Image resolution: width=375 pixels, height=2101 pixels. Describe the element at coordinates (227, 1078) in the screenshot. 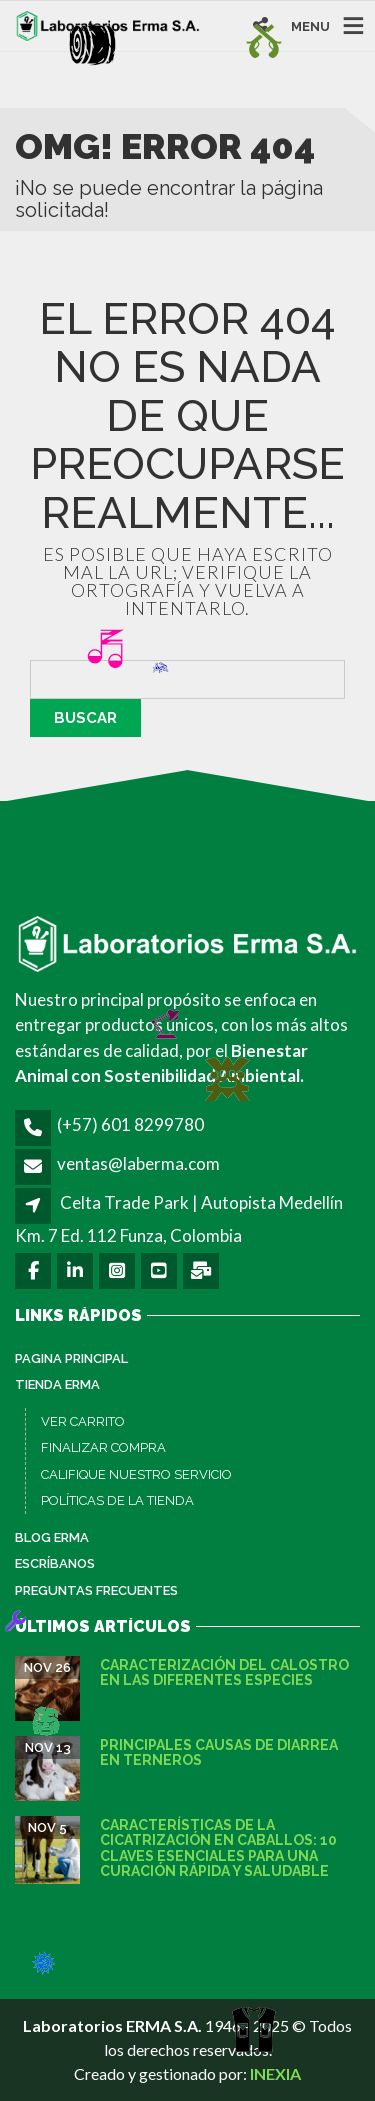

I see `decorative tribal or aztec-style game badge` at that location.